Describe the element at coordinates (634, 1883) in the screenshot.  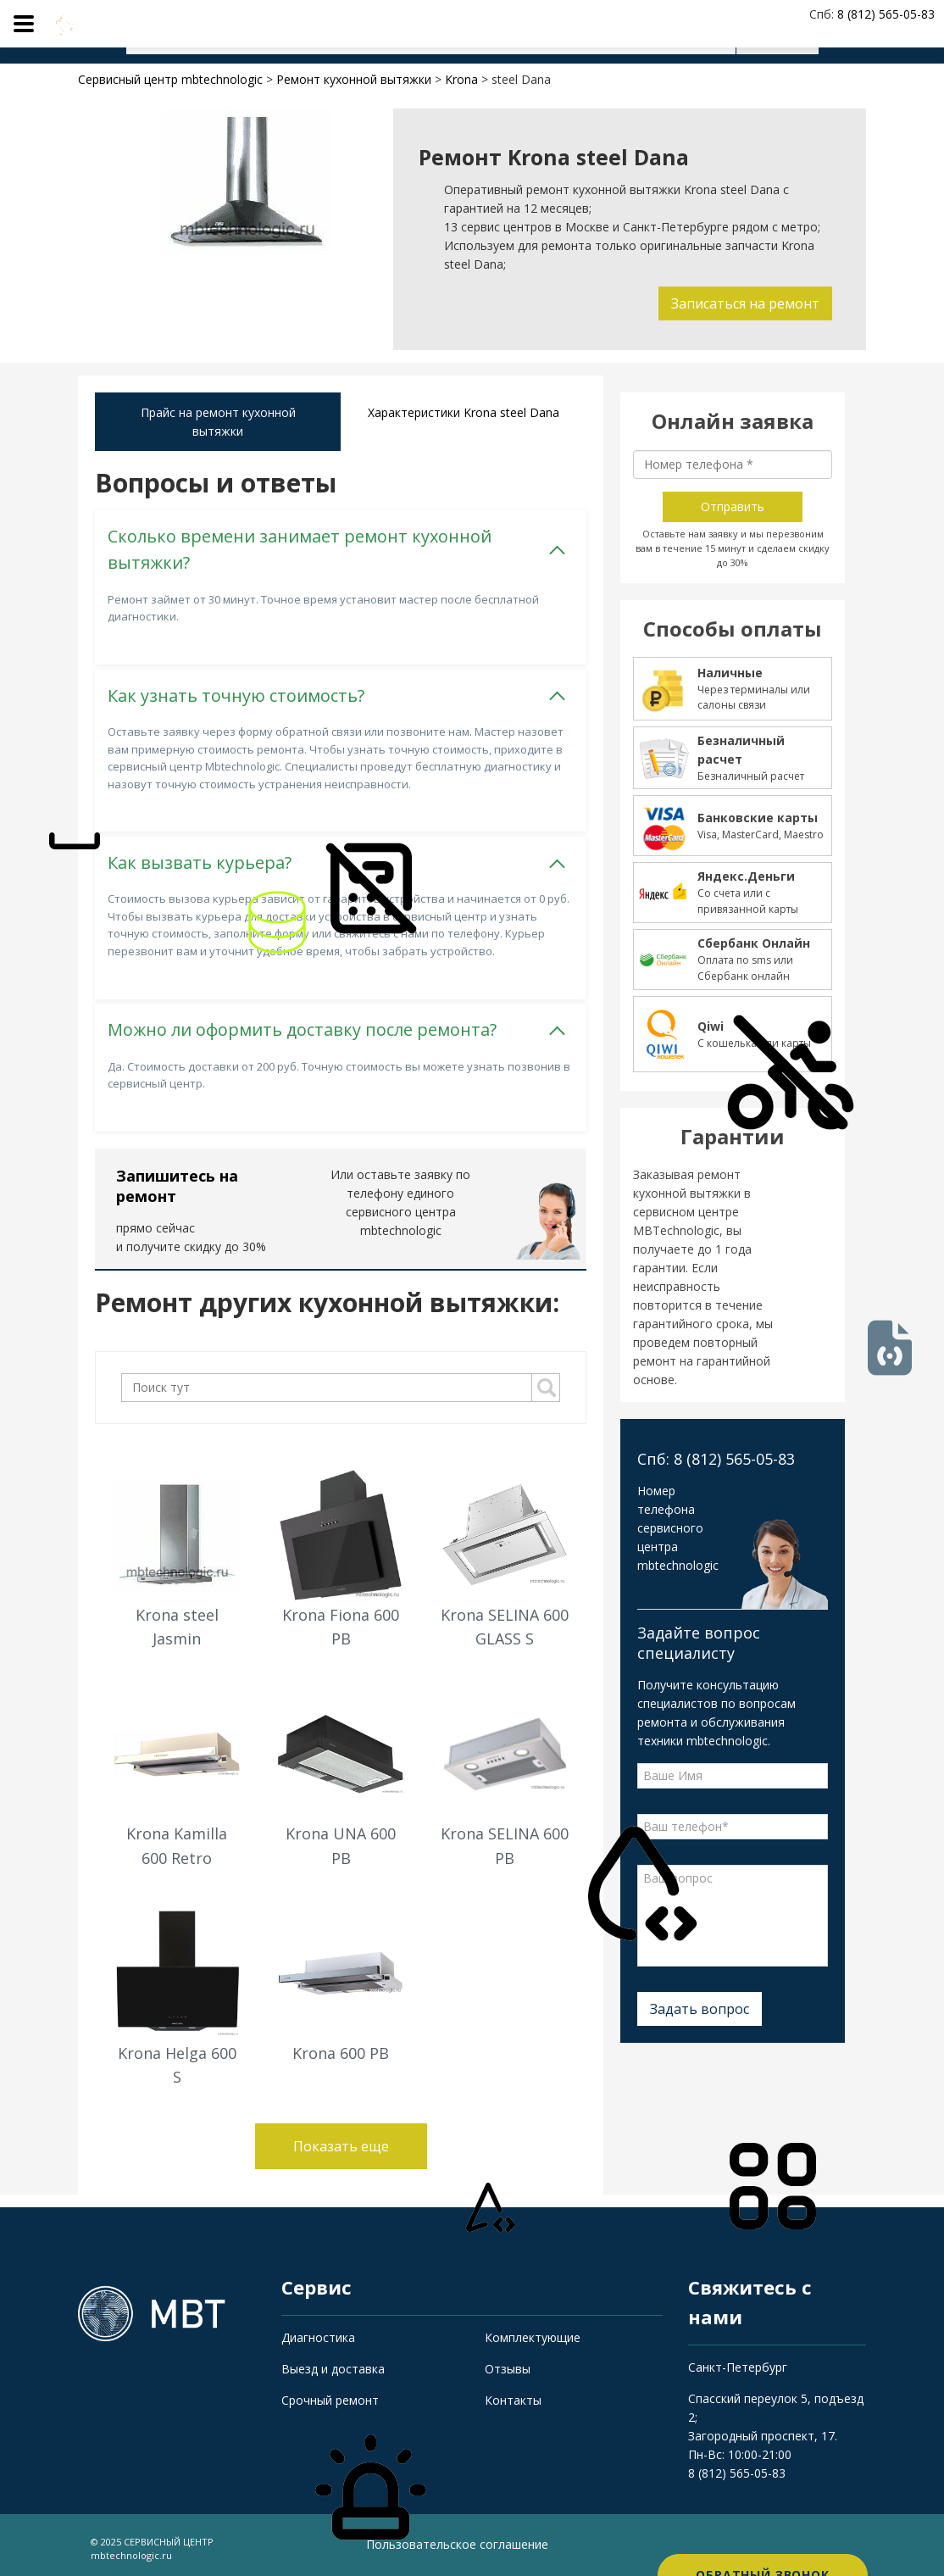
I see `access code-based liquid or fluid simulations` at that location.